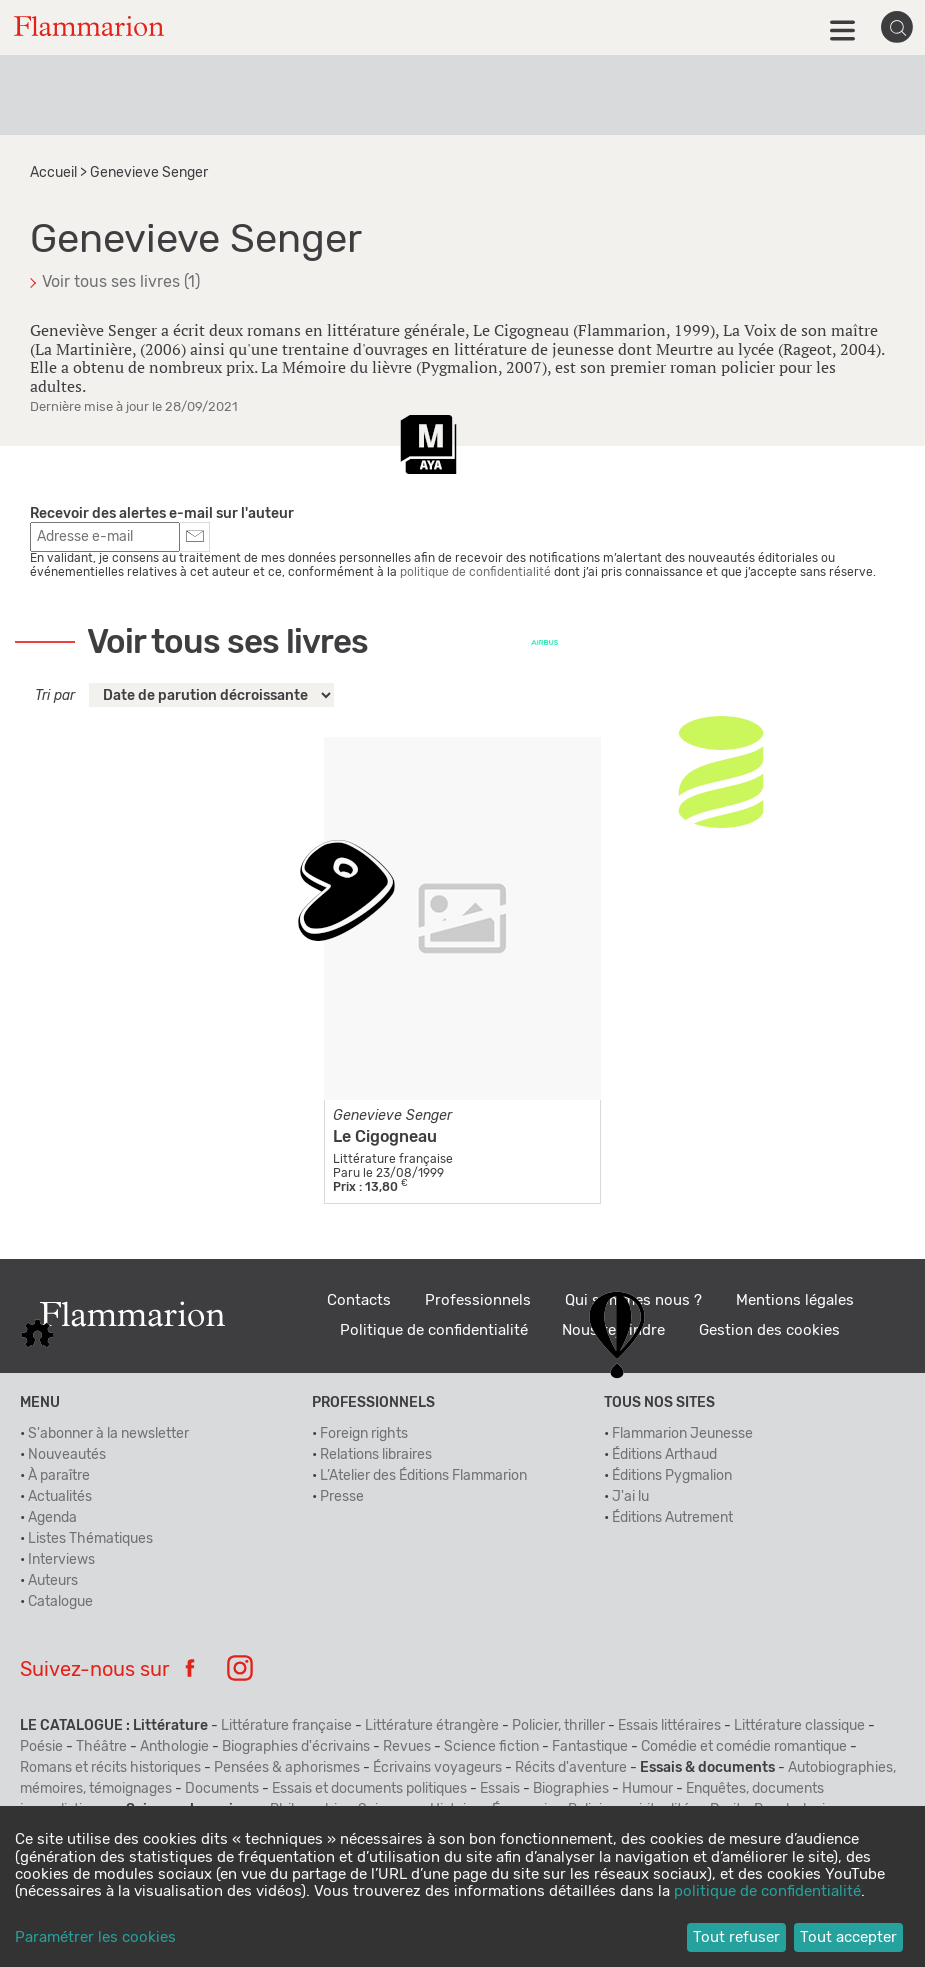  Describe the element at coordinates (37, 1333) in the screenshot. I see `open source hardware logo` at that location.